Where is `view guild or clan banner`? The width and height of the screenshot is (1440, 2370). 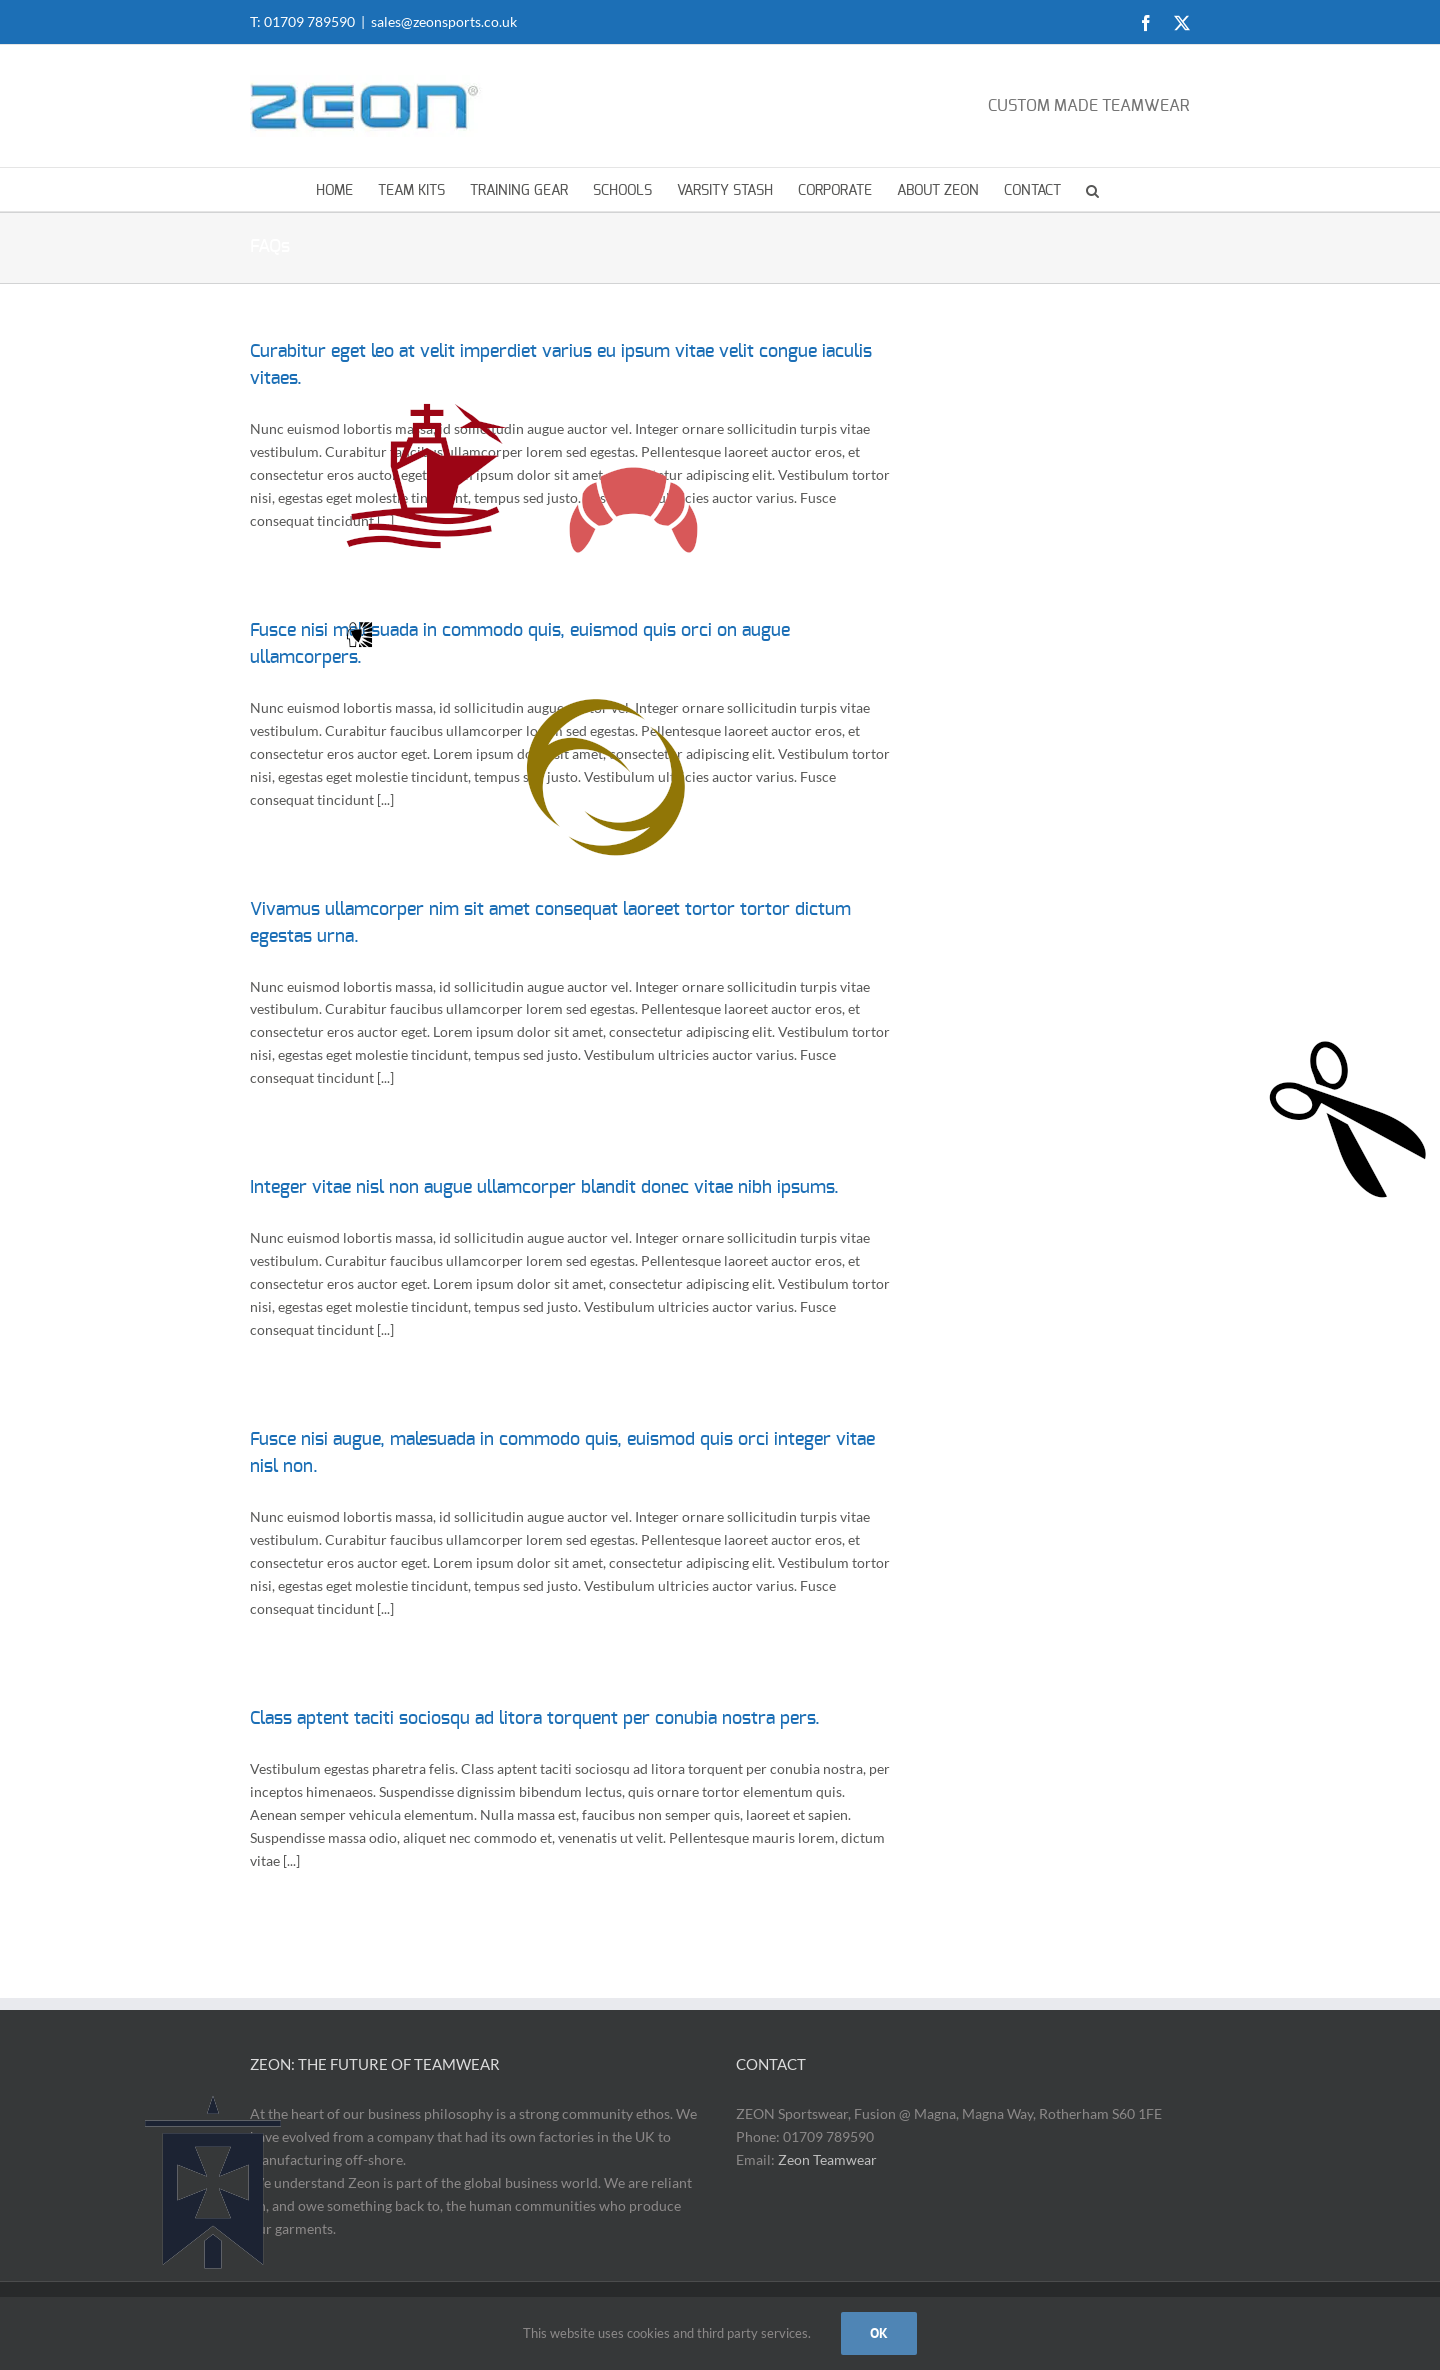 view guild or clan banner is located at coordinates (213, 2182).